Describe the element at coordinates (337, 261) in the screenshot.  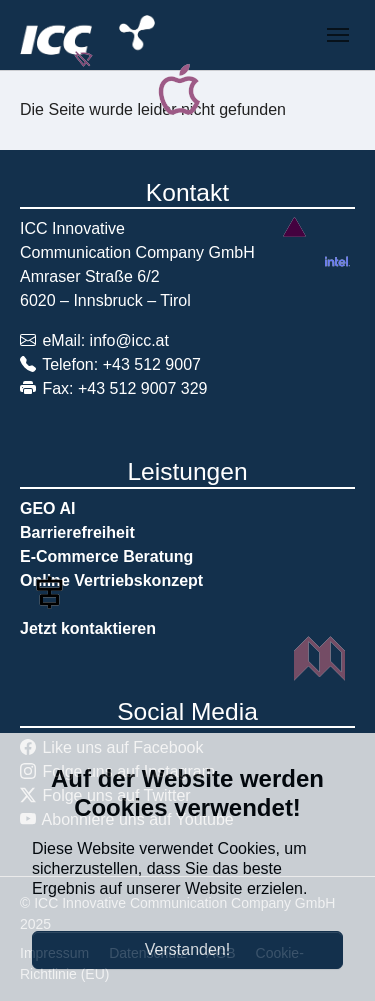
I see `Intel corporation brand logo` at that location.